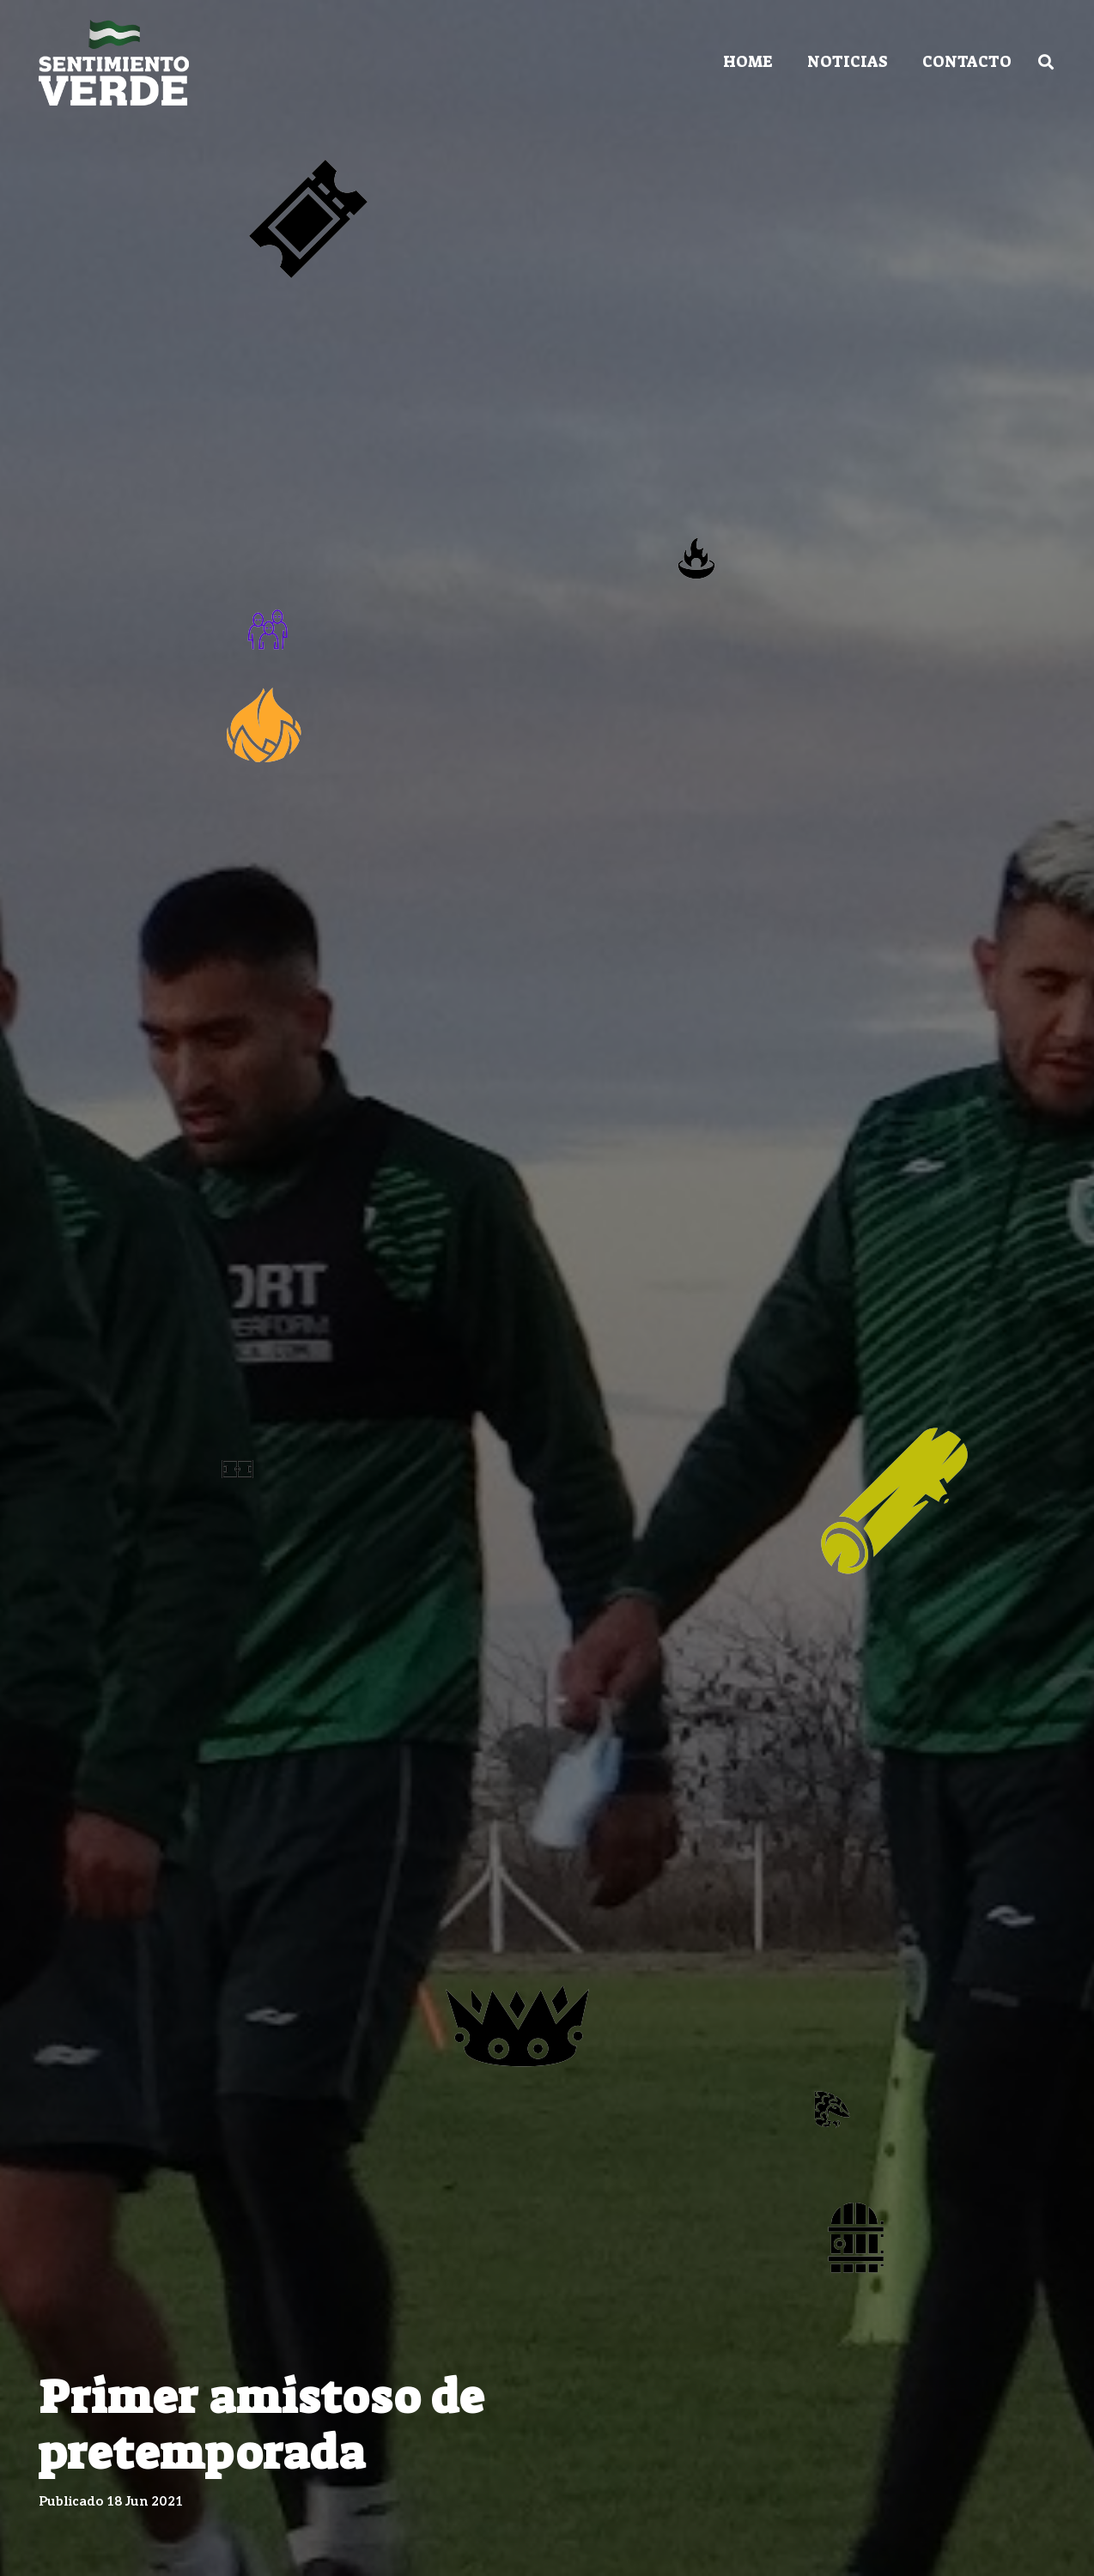 This screenshot has height=2576, width=1094. I want to click on view soccer field or pitch layout, so click(237, 1469).